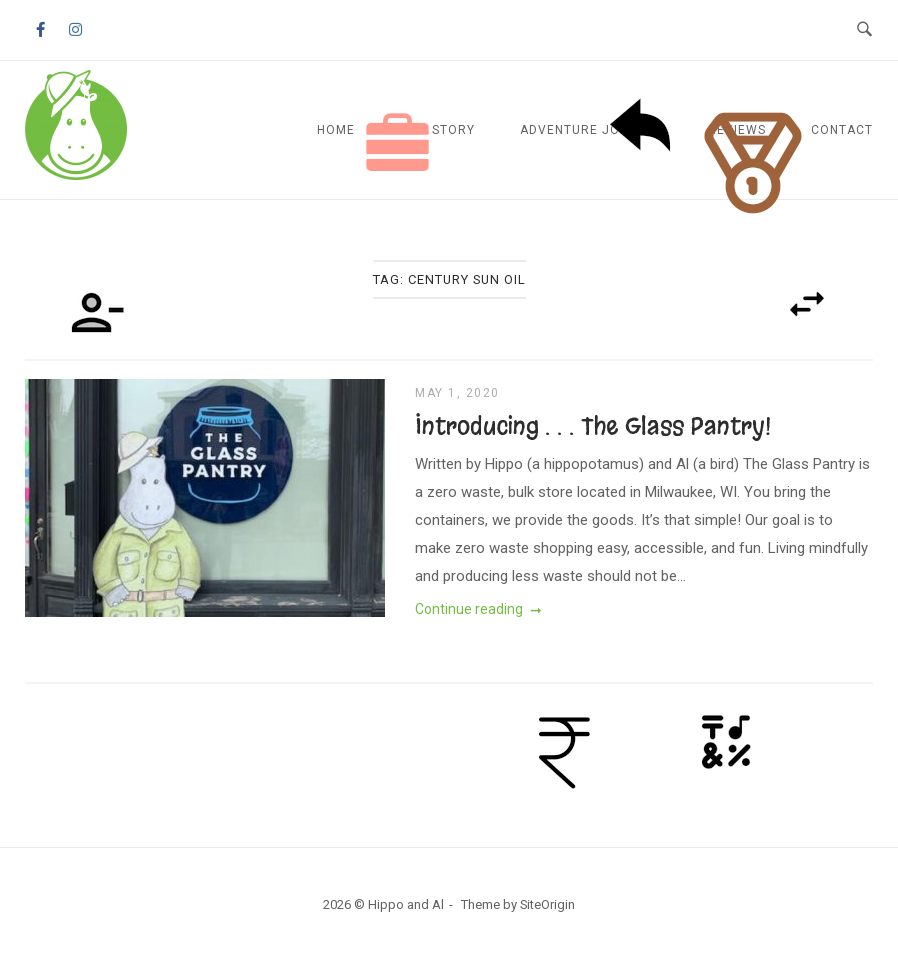  I want to click on access work or business documents, so click(397, 144).